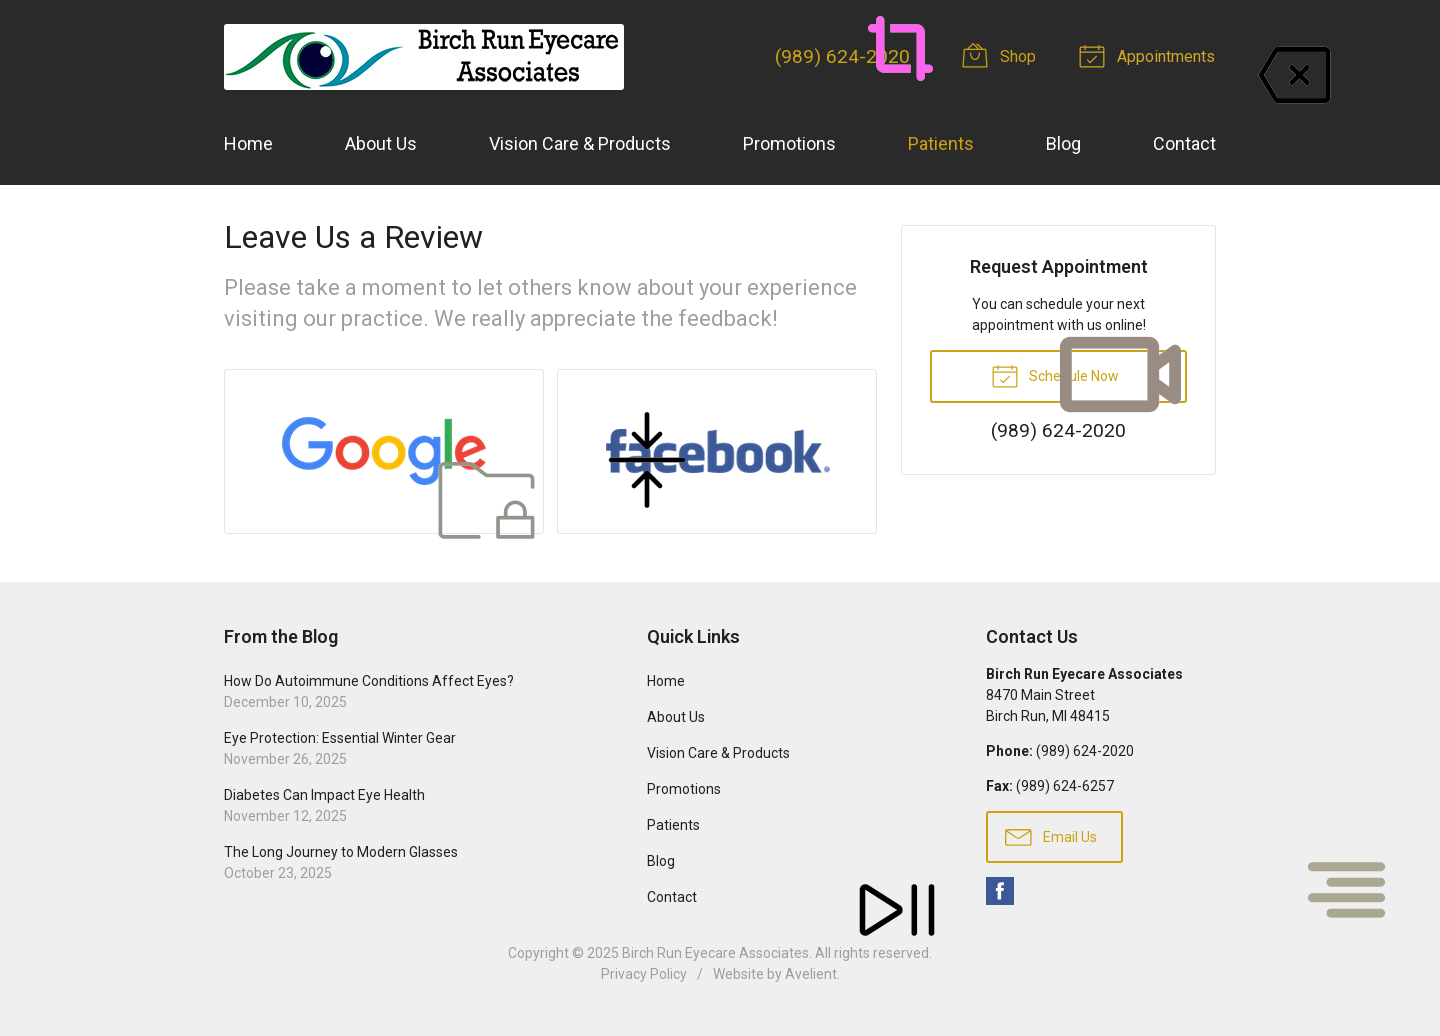  Describe the element at coordinates (1117, 374) in the screenshot. I see `start a video call` at that location.